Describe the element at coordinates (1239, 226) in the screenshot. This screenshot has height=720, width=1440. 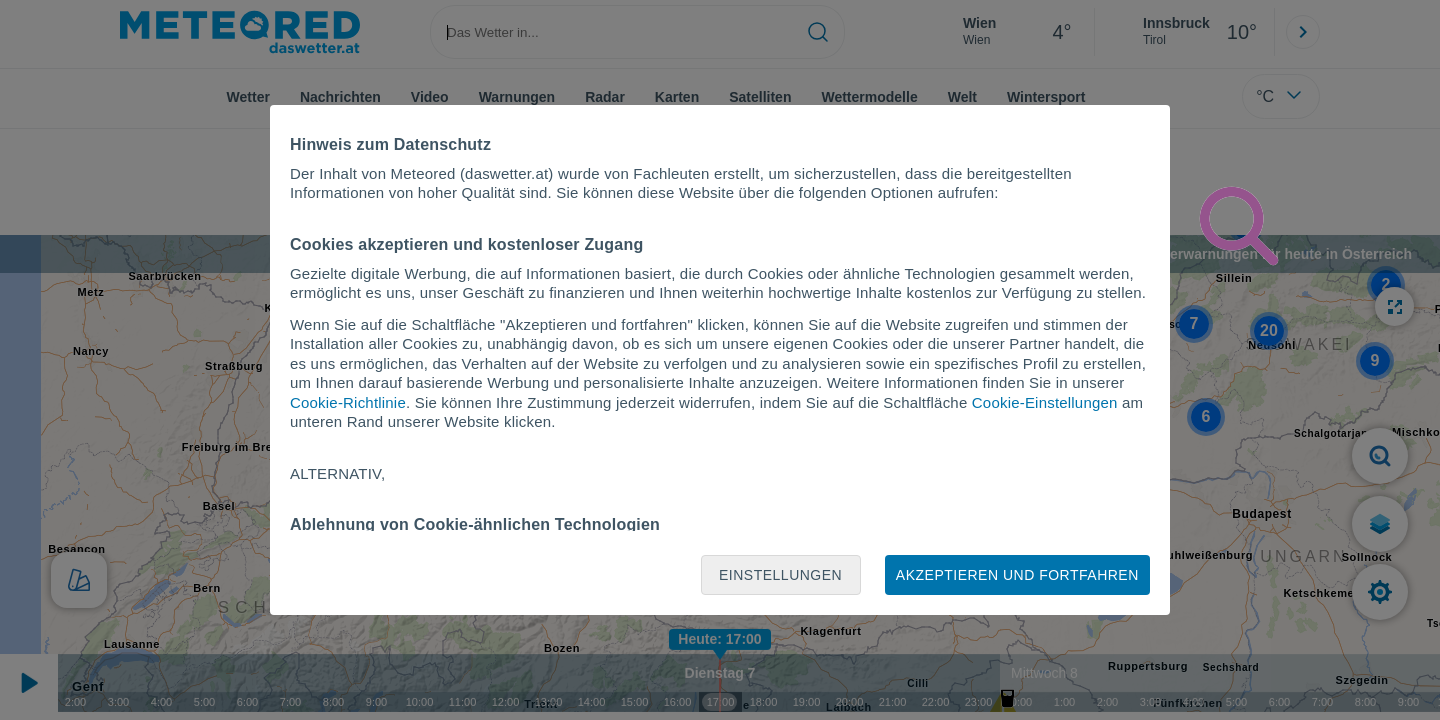
I see `search for content` at that location.